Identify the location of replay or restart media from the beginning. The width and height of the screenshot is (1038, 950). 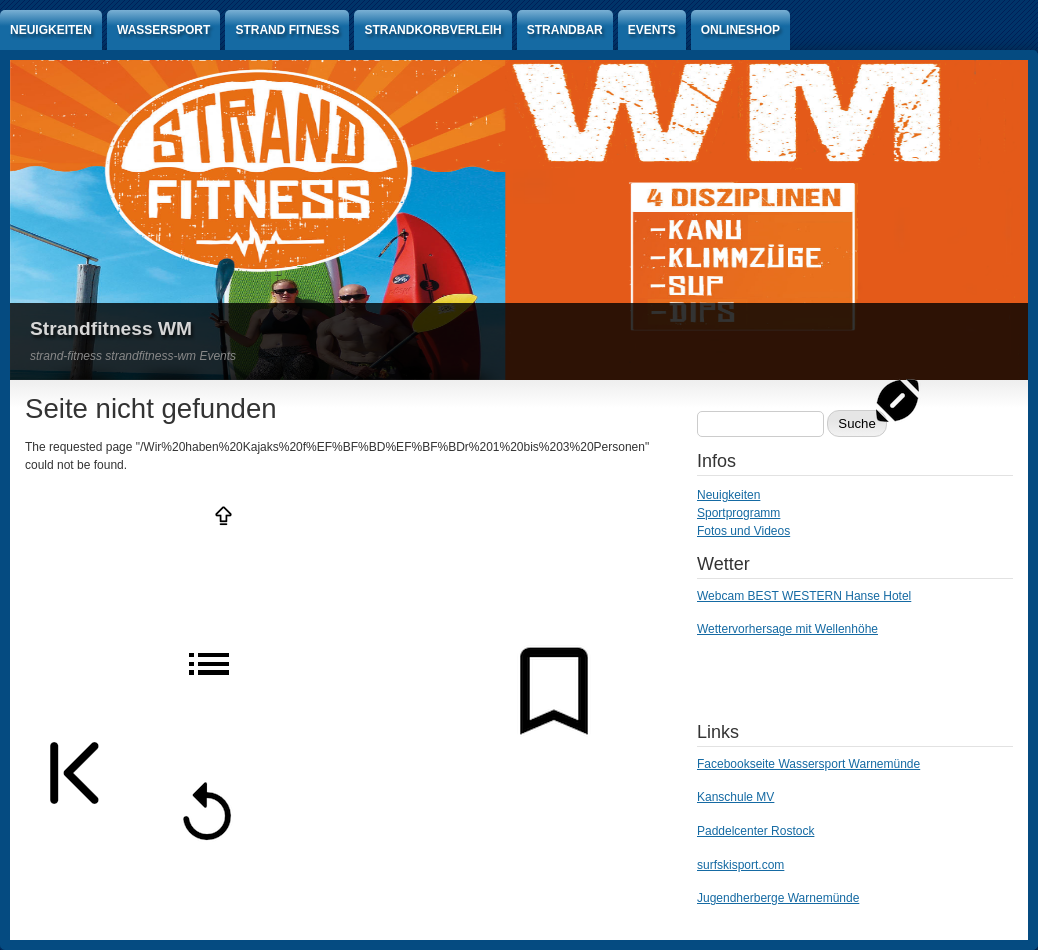
(207, 813).